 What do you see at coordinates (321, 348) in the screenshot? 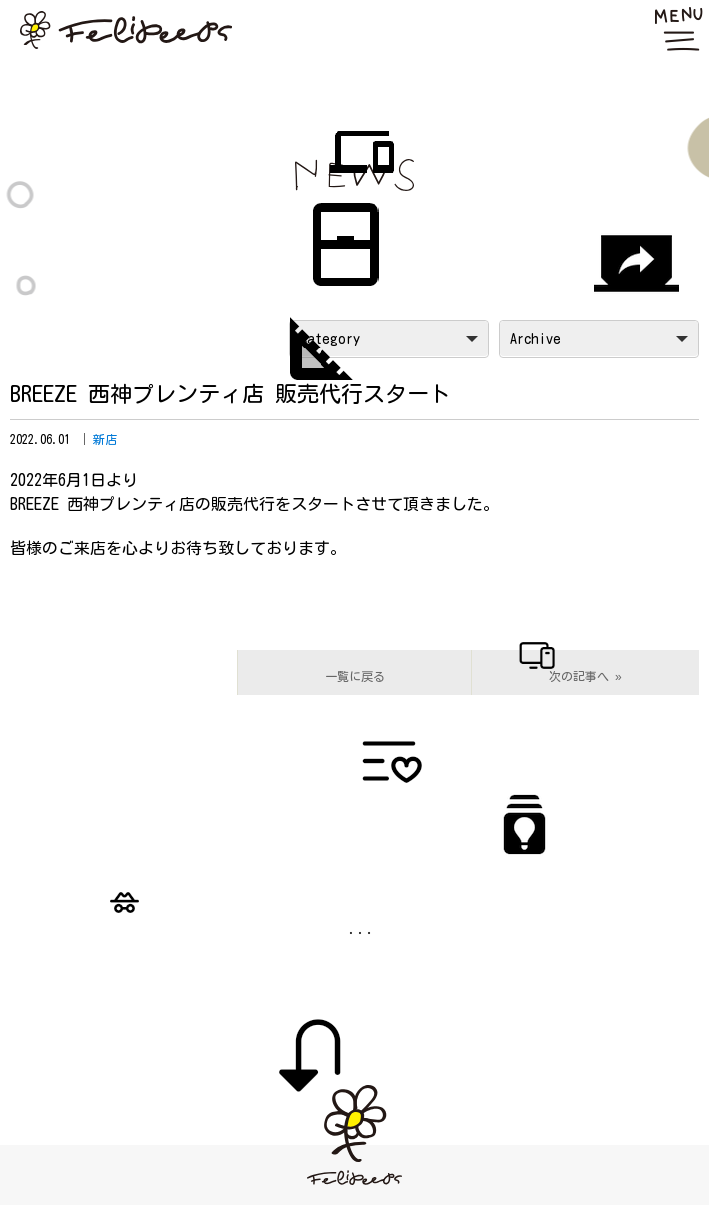
I see `measure dimensions or square footage` at bounding box center [321, 348].